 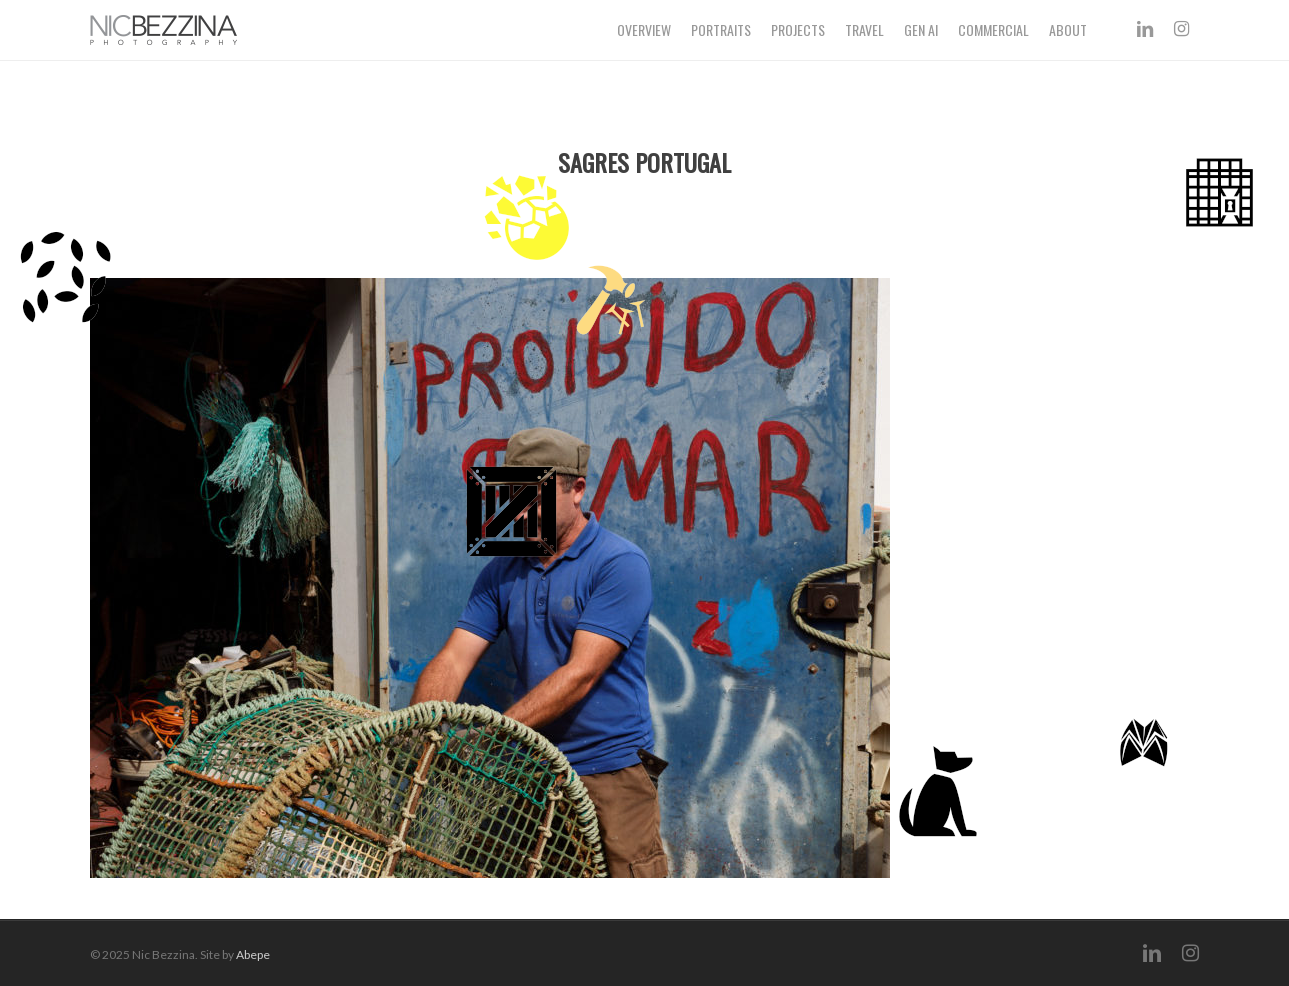 What do you see at coordinates (611, 300) in the screenshot?
I see `access construction or building tools` at bounding box center [611, 300].